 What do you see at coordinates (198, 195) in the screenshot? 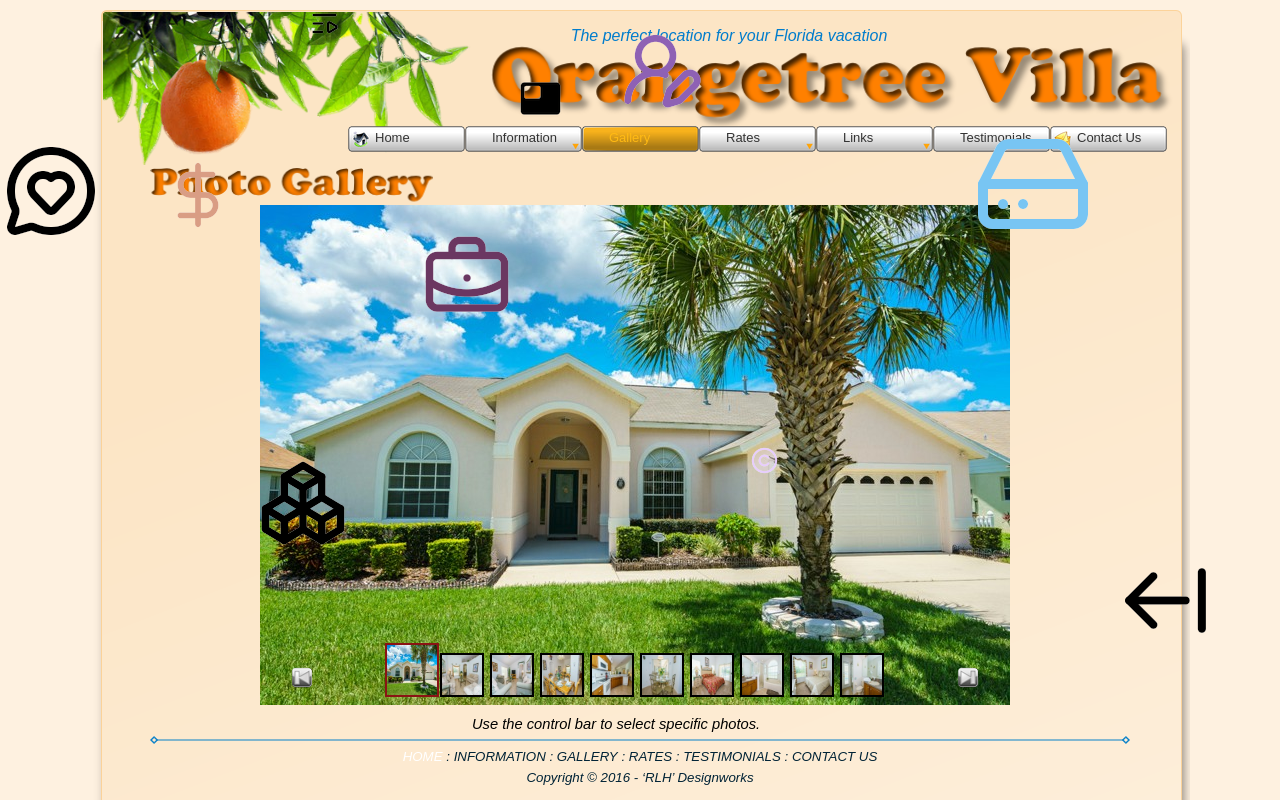
I see `view account balance or financial information` at bounding box center [198, 195].